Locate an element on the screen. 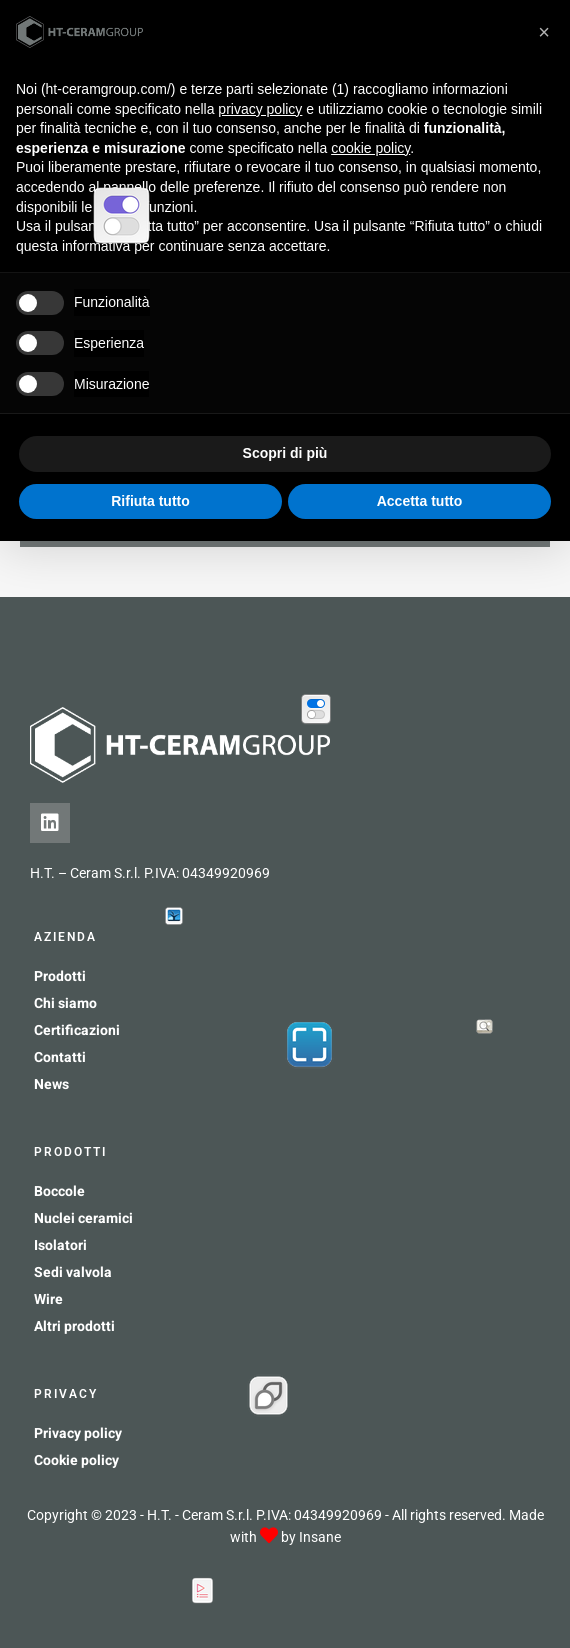  open shotwell photo manager is located at coordinates (174, 916).